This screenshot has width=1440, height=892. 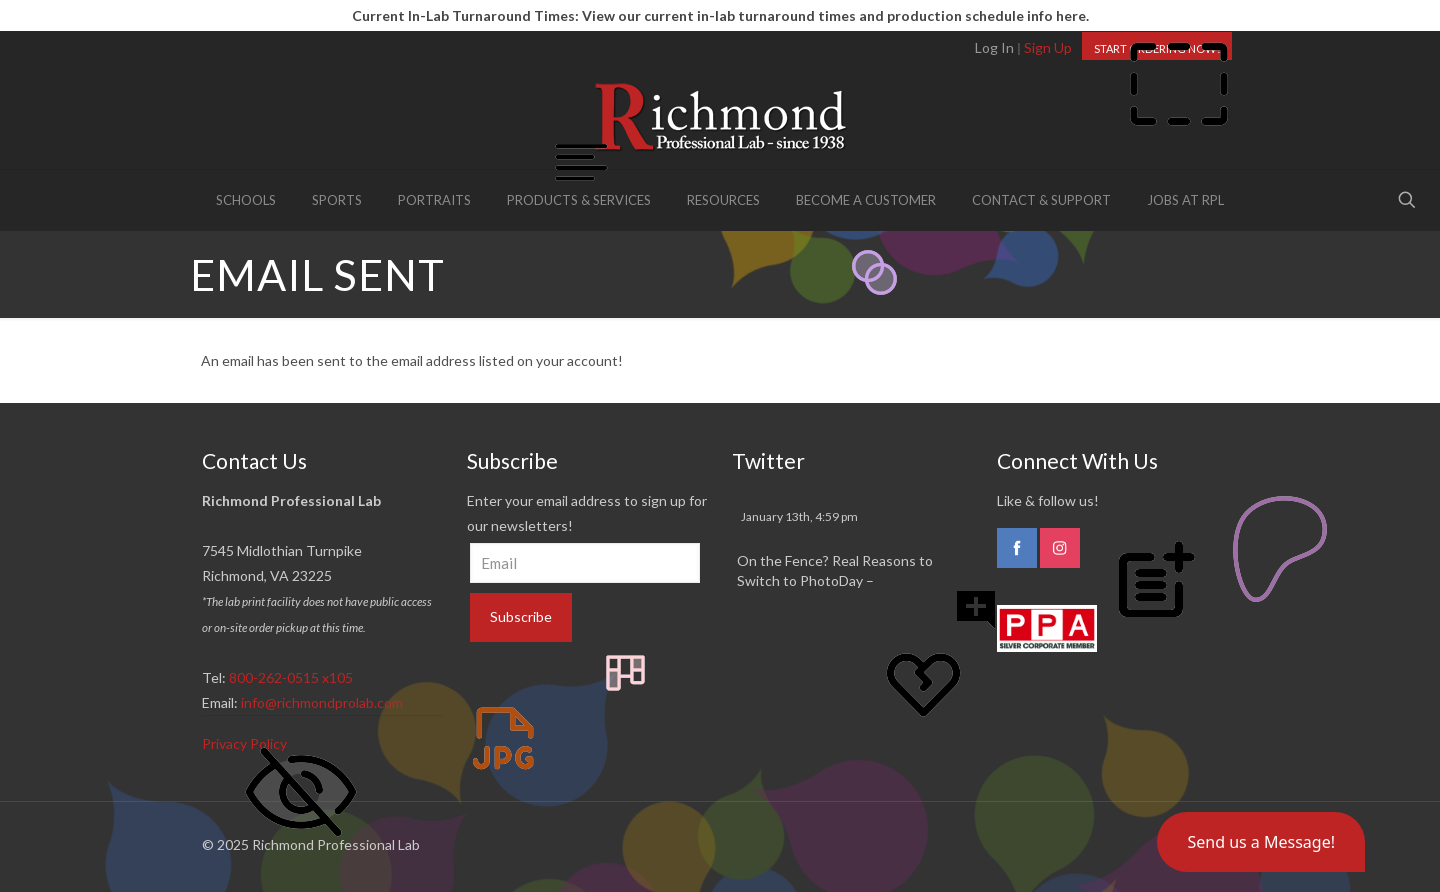 What do you see at coordinates (923, 682) in the screenshot?
I see `unlike or remove from favorites` at bounding box center [923, 682].